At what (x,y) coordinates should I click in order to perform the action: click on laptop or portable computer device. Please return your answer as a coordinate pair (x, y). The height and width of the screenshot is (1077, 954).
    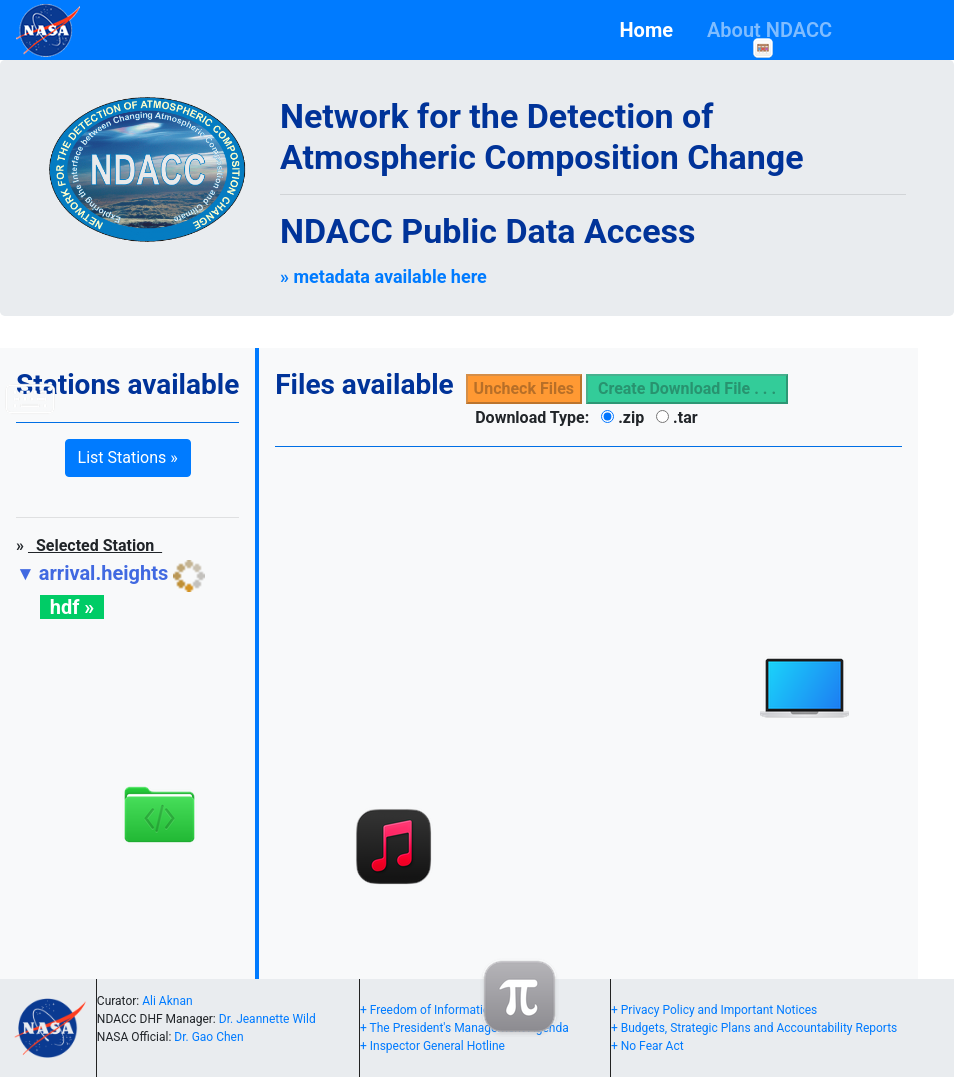
    Looking at the image, I should click on (804, 686).